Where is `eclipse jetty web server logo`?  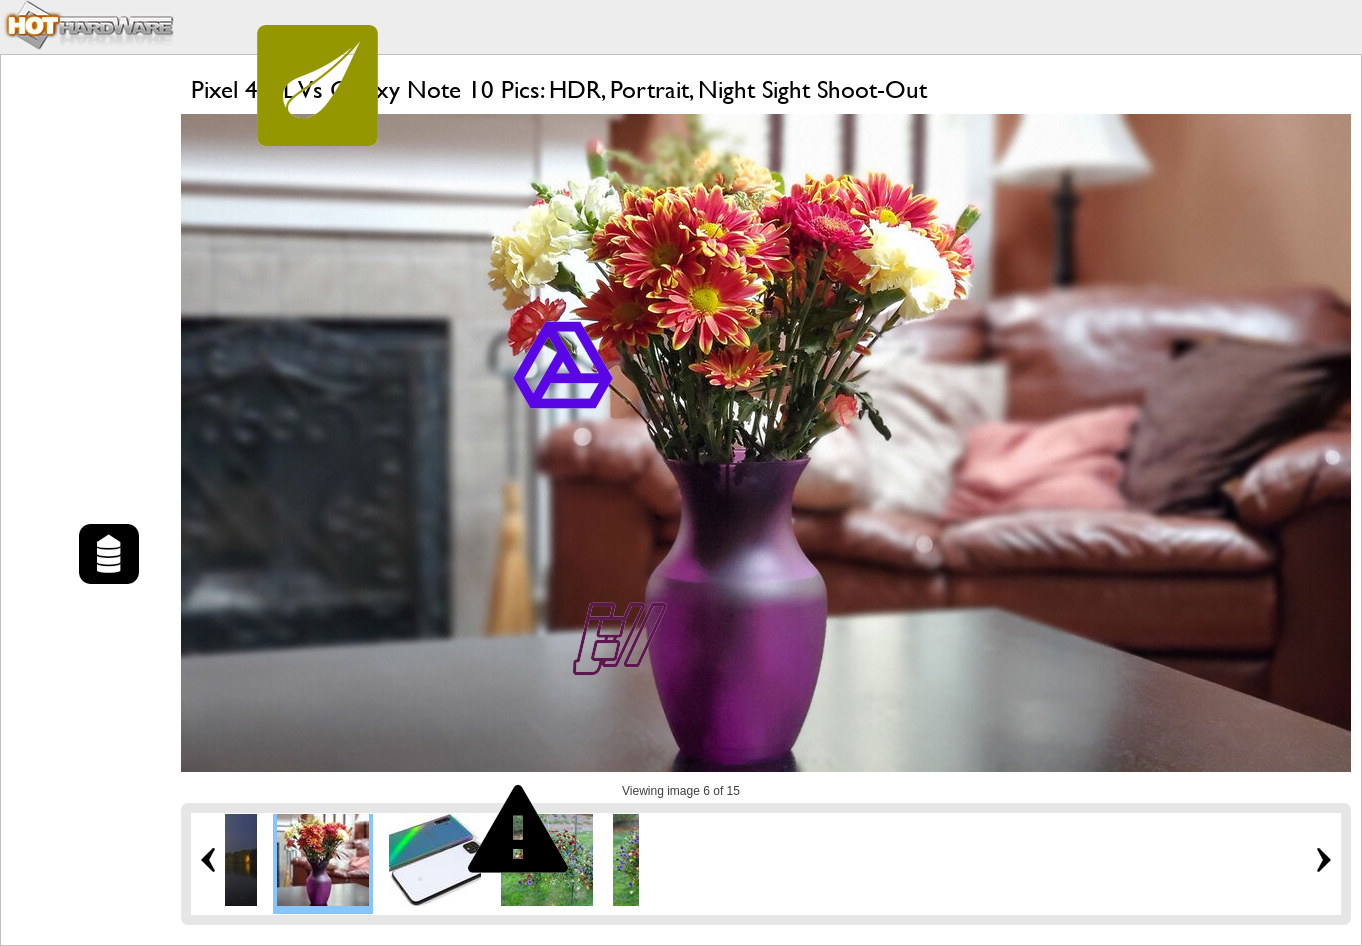
eclipse jetty web server logo is located at coordinates (620, 639).